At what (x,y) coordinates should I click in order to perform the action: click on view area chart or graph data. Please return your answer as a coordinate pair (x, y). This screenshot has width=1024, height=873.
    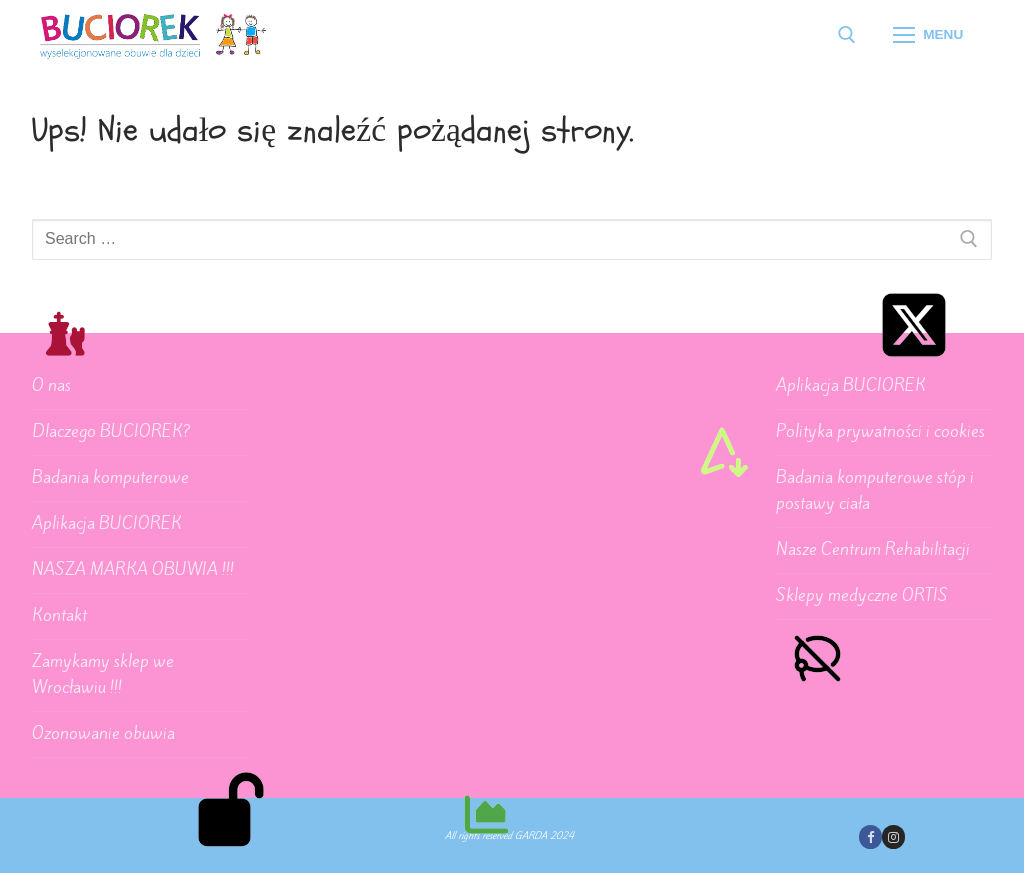
    Looking at the image, I should click on (486, 814).